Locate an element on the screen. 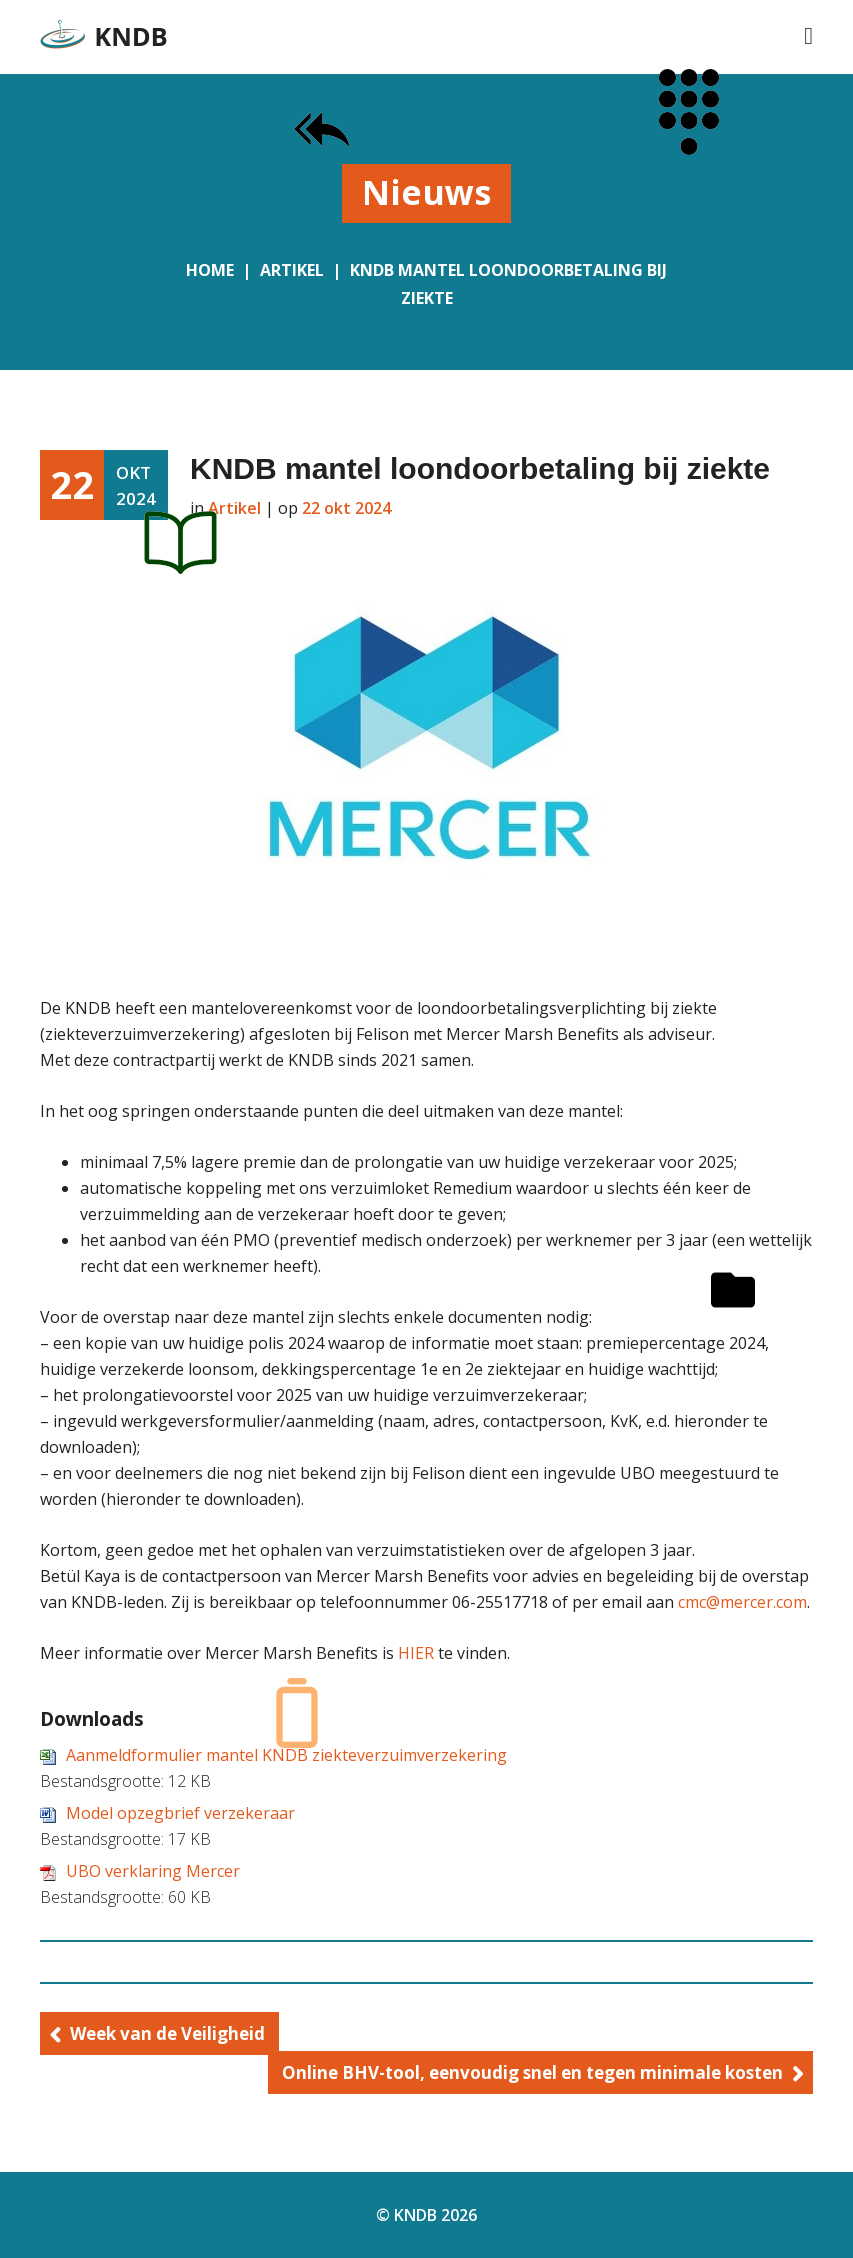 The image size is (853, 2258). reply to all recipients is located at coordinates (322, 129).